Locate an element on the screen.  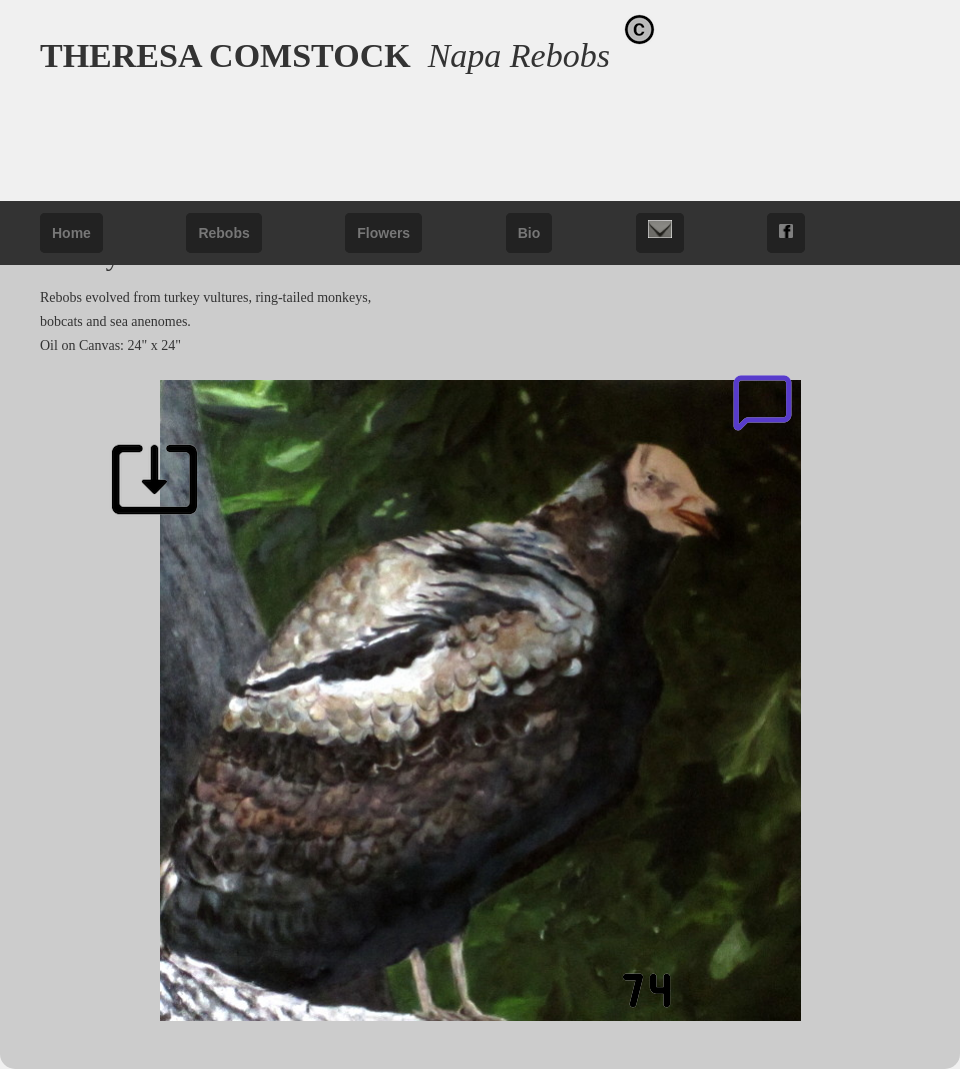
displays the number 74 as a label or count indicator is located at coordinates (646, 990).